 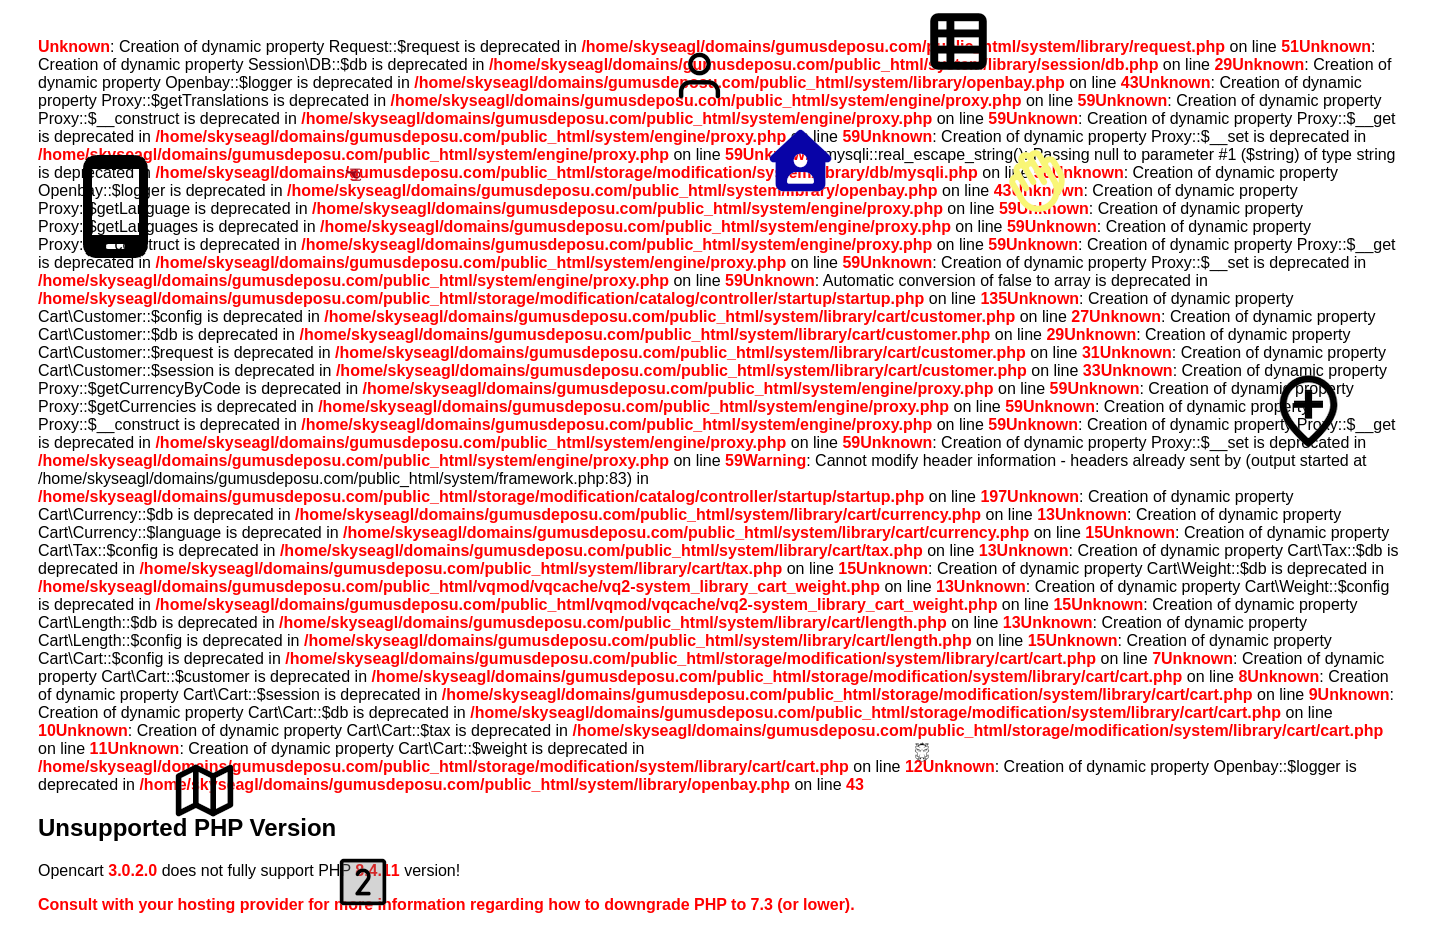 I want to click on helicopter transportation option, so click(x=353, y=174).